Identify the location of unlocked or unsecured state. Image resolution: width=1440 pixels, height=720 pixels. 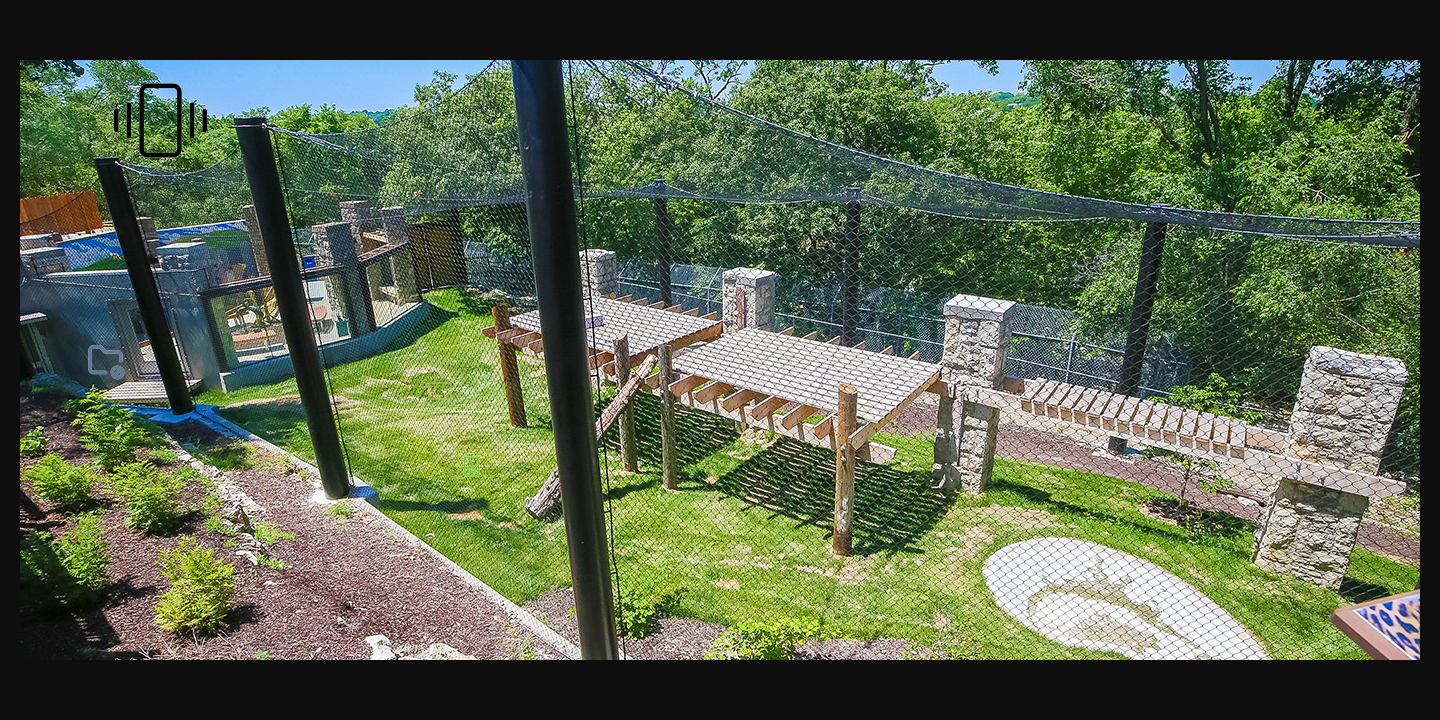
(440, 388).